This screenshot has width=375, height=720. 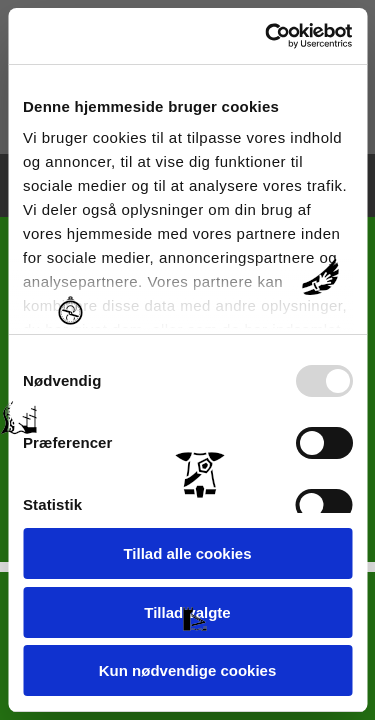 I want to click on navigate to astronomy or celestial tools, so click(x=70, y=310).